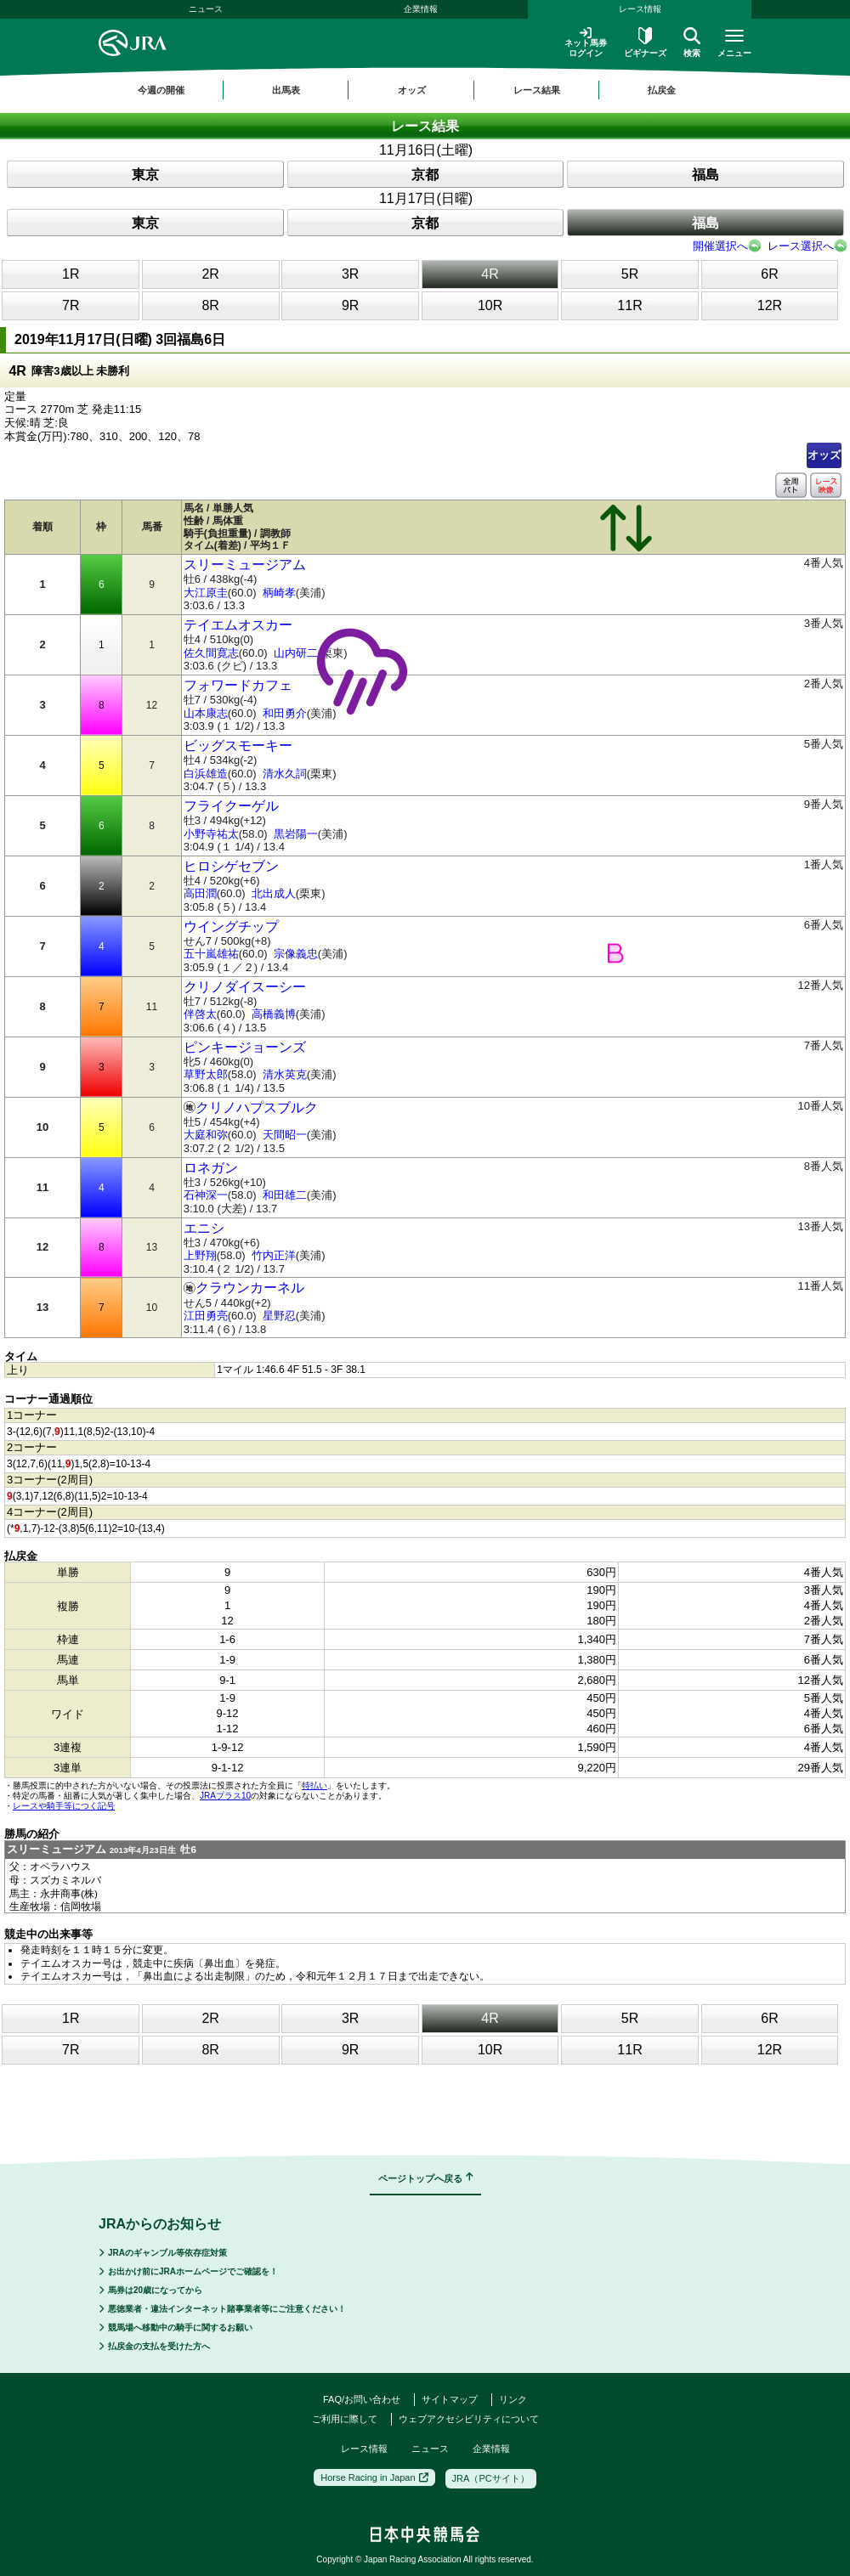 The image size is (850, 2576). Describe the element at coordinates (626, 528) in the screenshot. I see `sort items in ascending or descending order` at that location.